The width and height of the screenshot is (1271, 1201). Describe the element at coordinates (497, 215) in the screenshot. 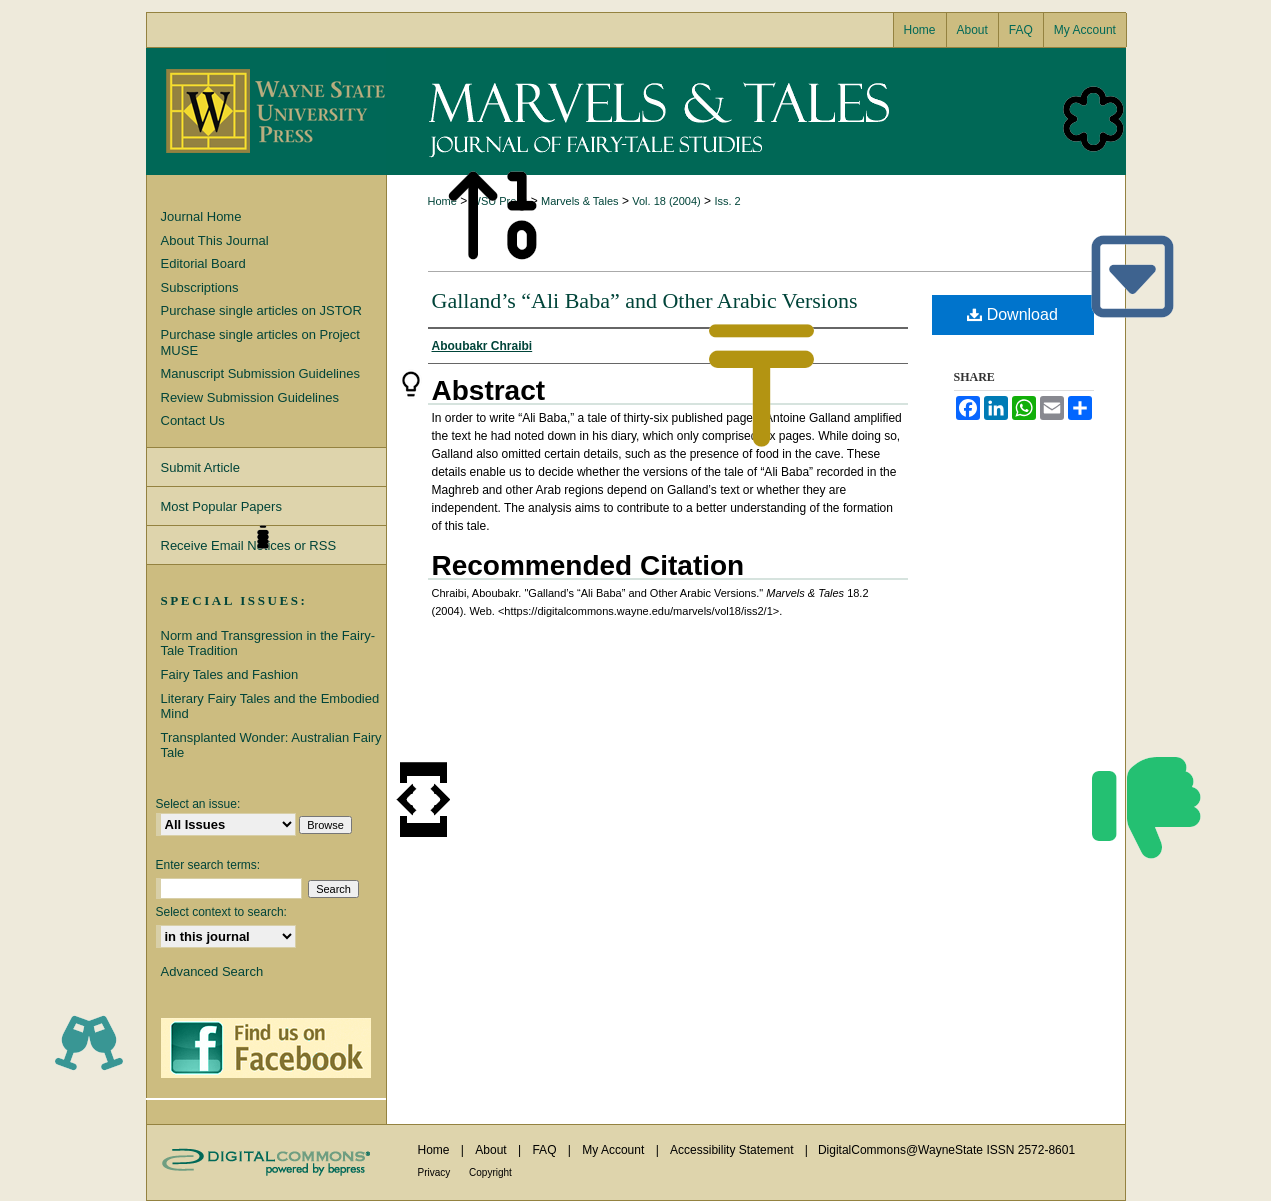

I see `sort numerically in descending order (high to low)` at that location.